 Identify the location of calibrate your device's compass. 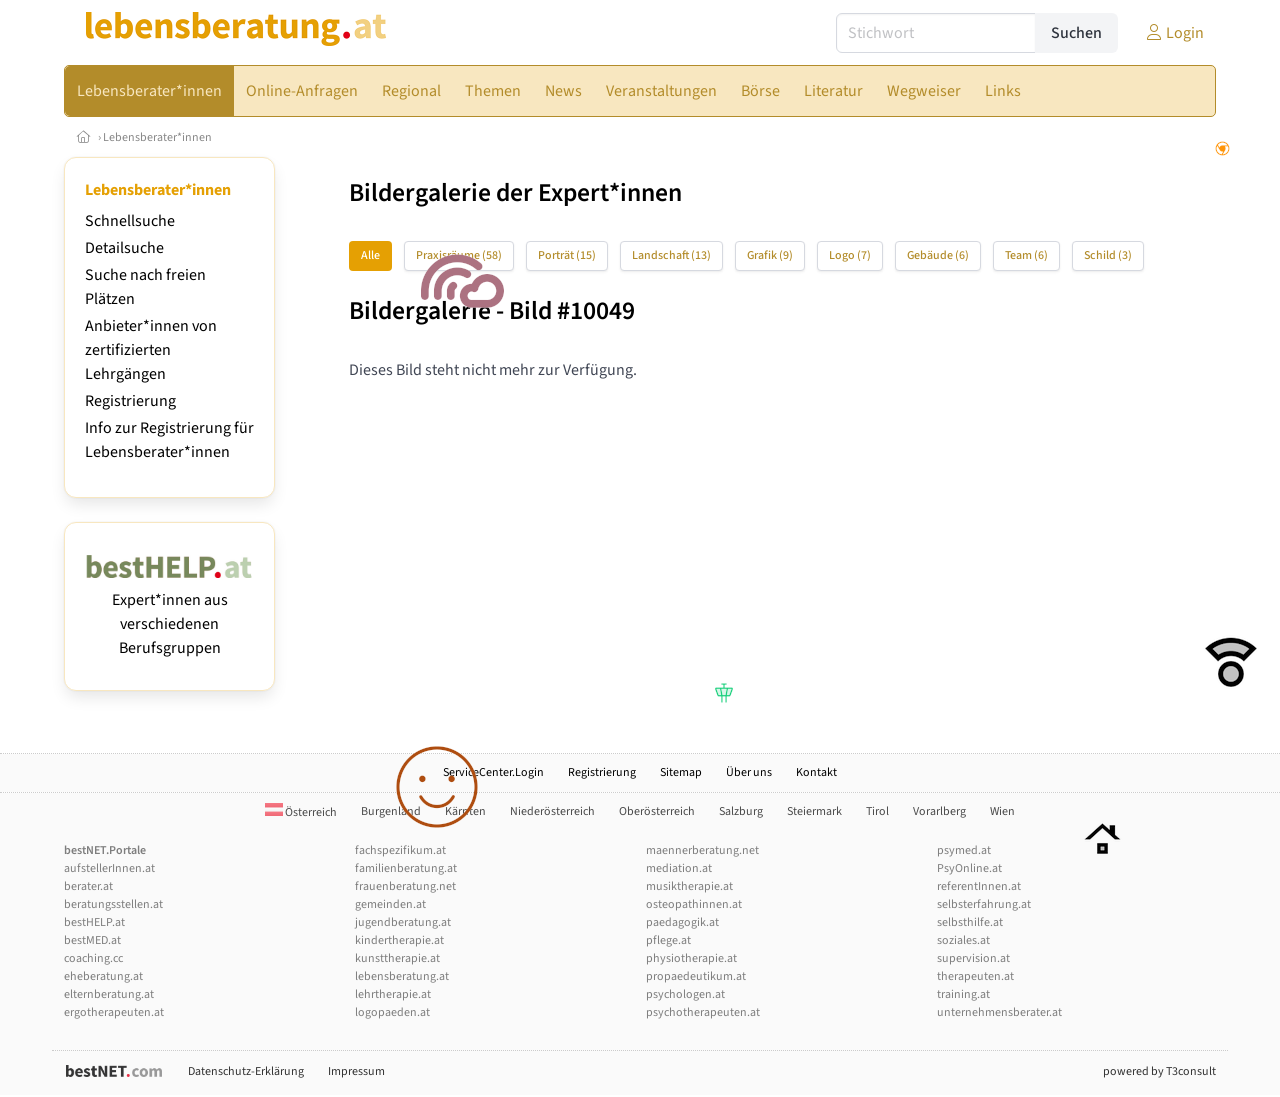
(1231, 661).